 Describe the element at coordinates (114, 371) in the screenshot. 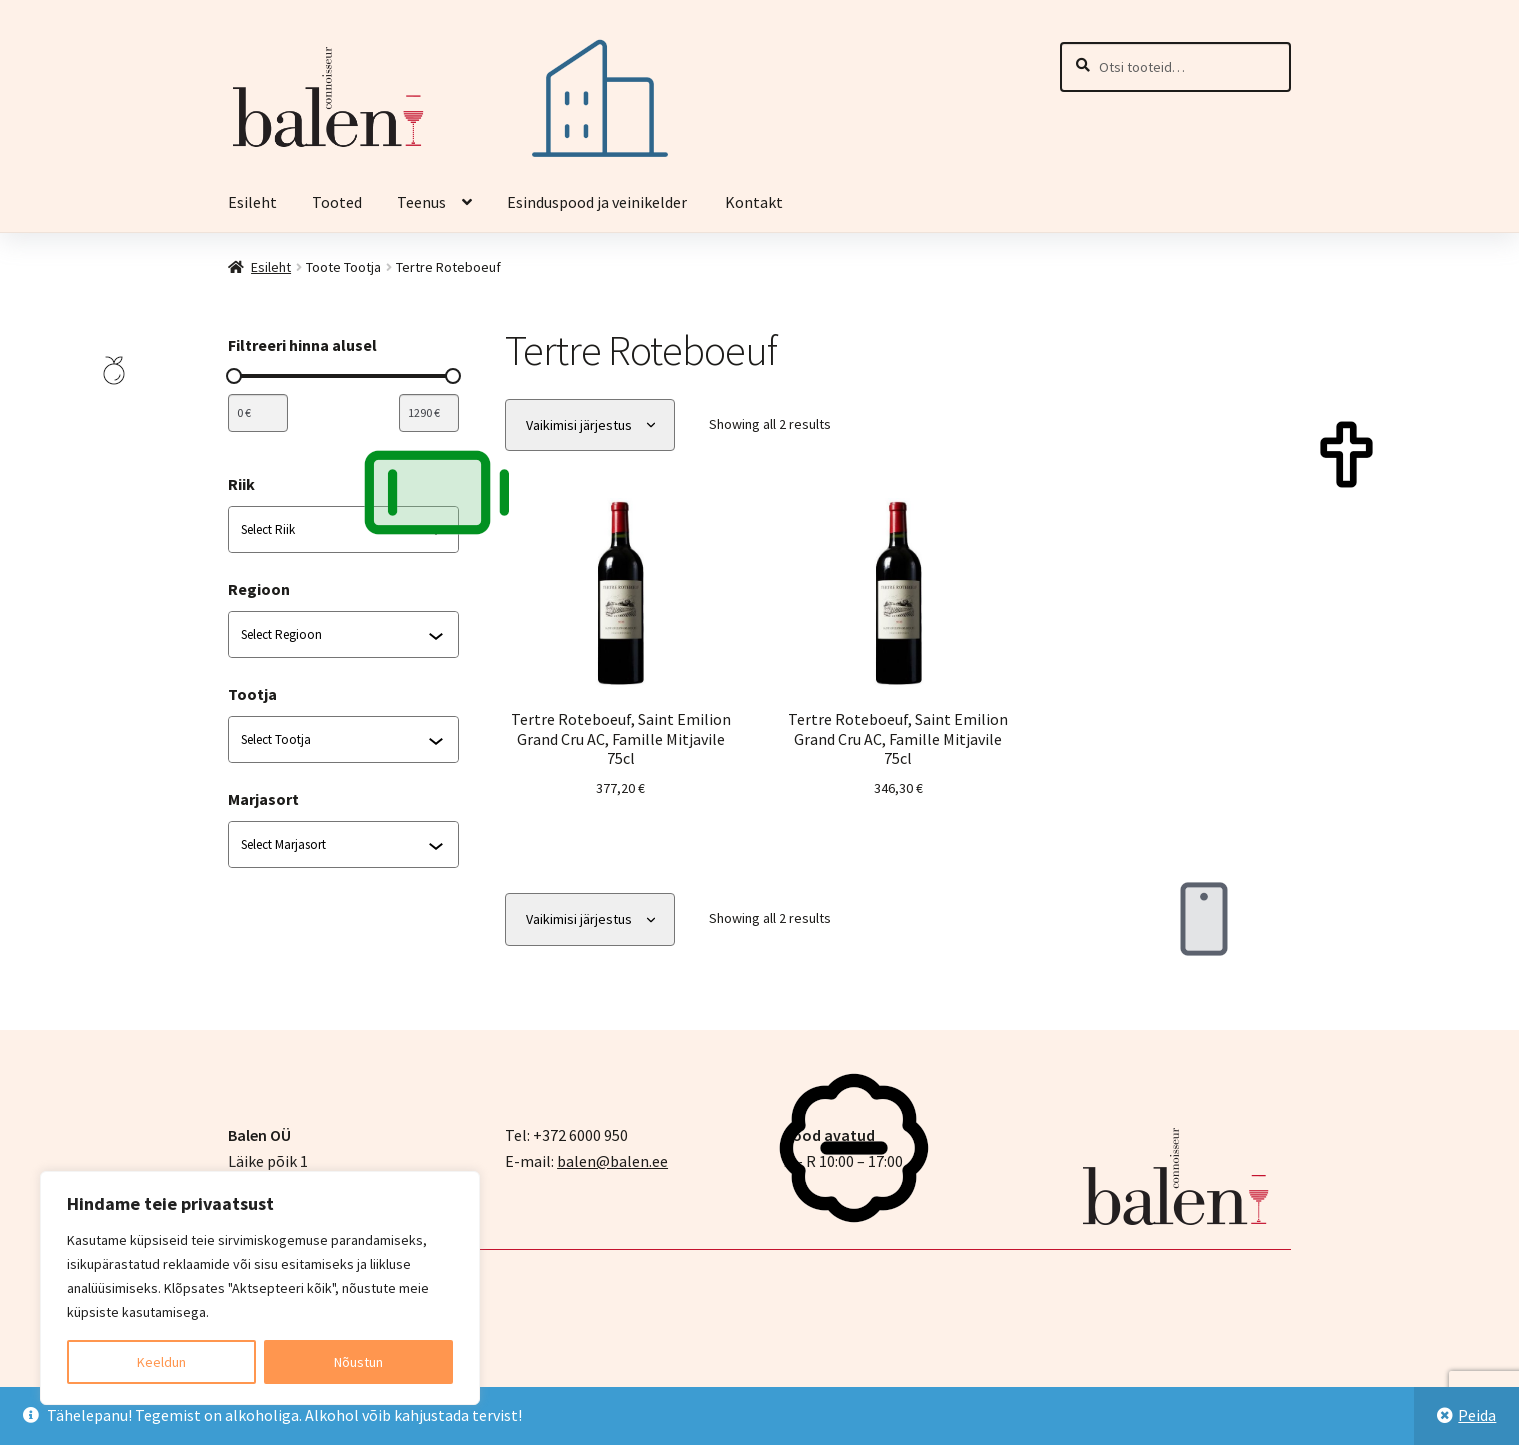

I see `select orange flavor or citrus option` at that location.